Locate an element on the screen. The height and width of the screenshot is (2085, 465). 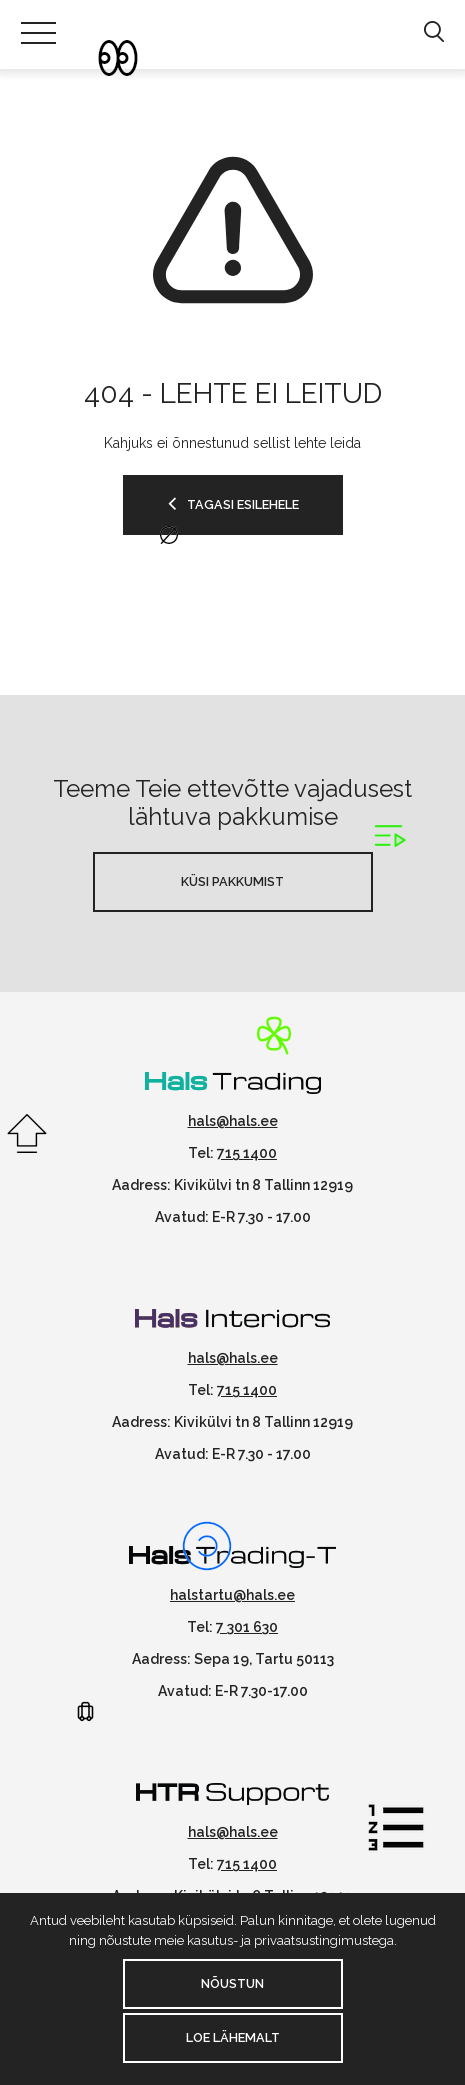
upload a file or document is located at coordinates (27, 1135).